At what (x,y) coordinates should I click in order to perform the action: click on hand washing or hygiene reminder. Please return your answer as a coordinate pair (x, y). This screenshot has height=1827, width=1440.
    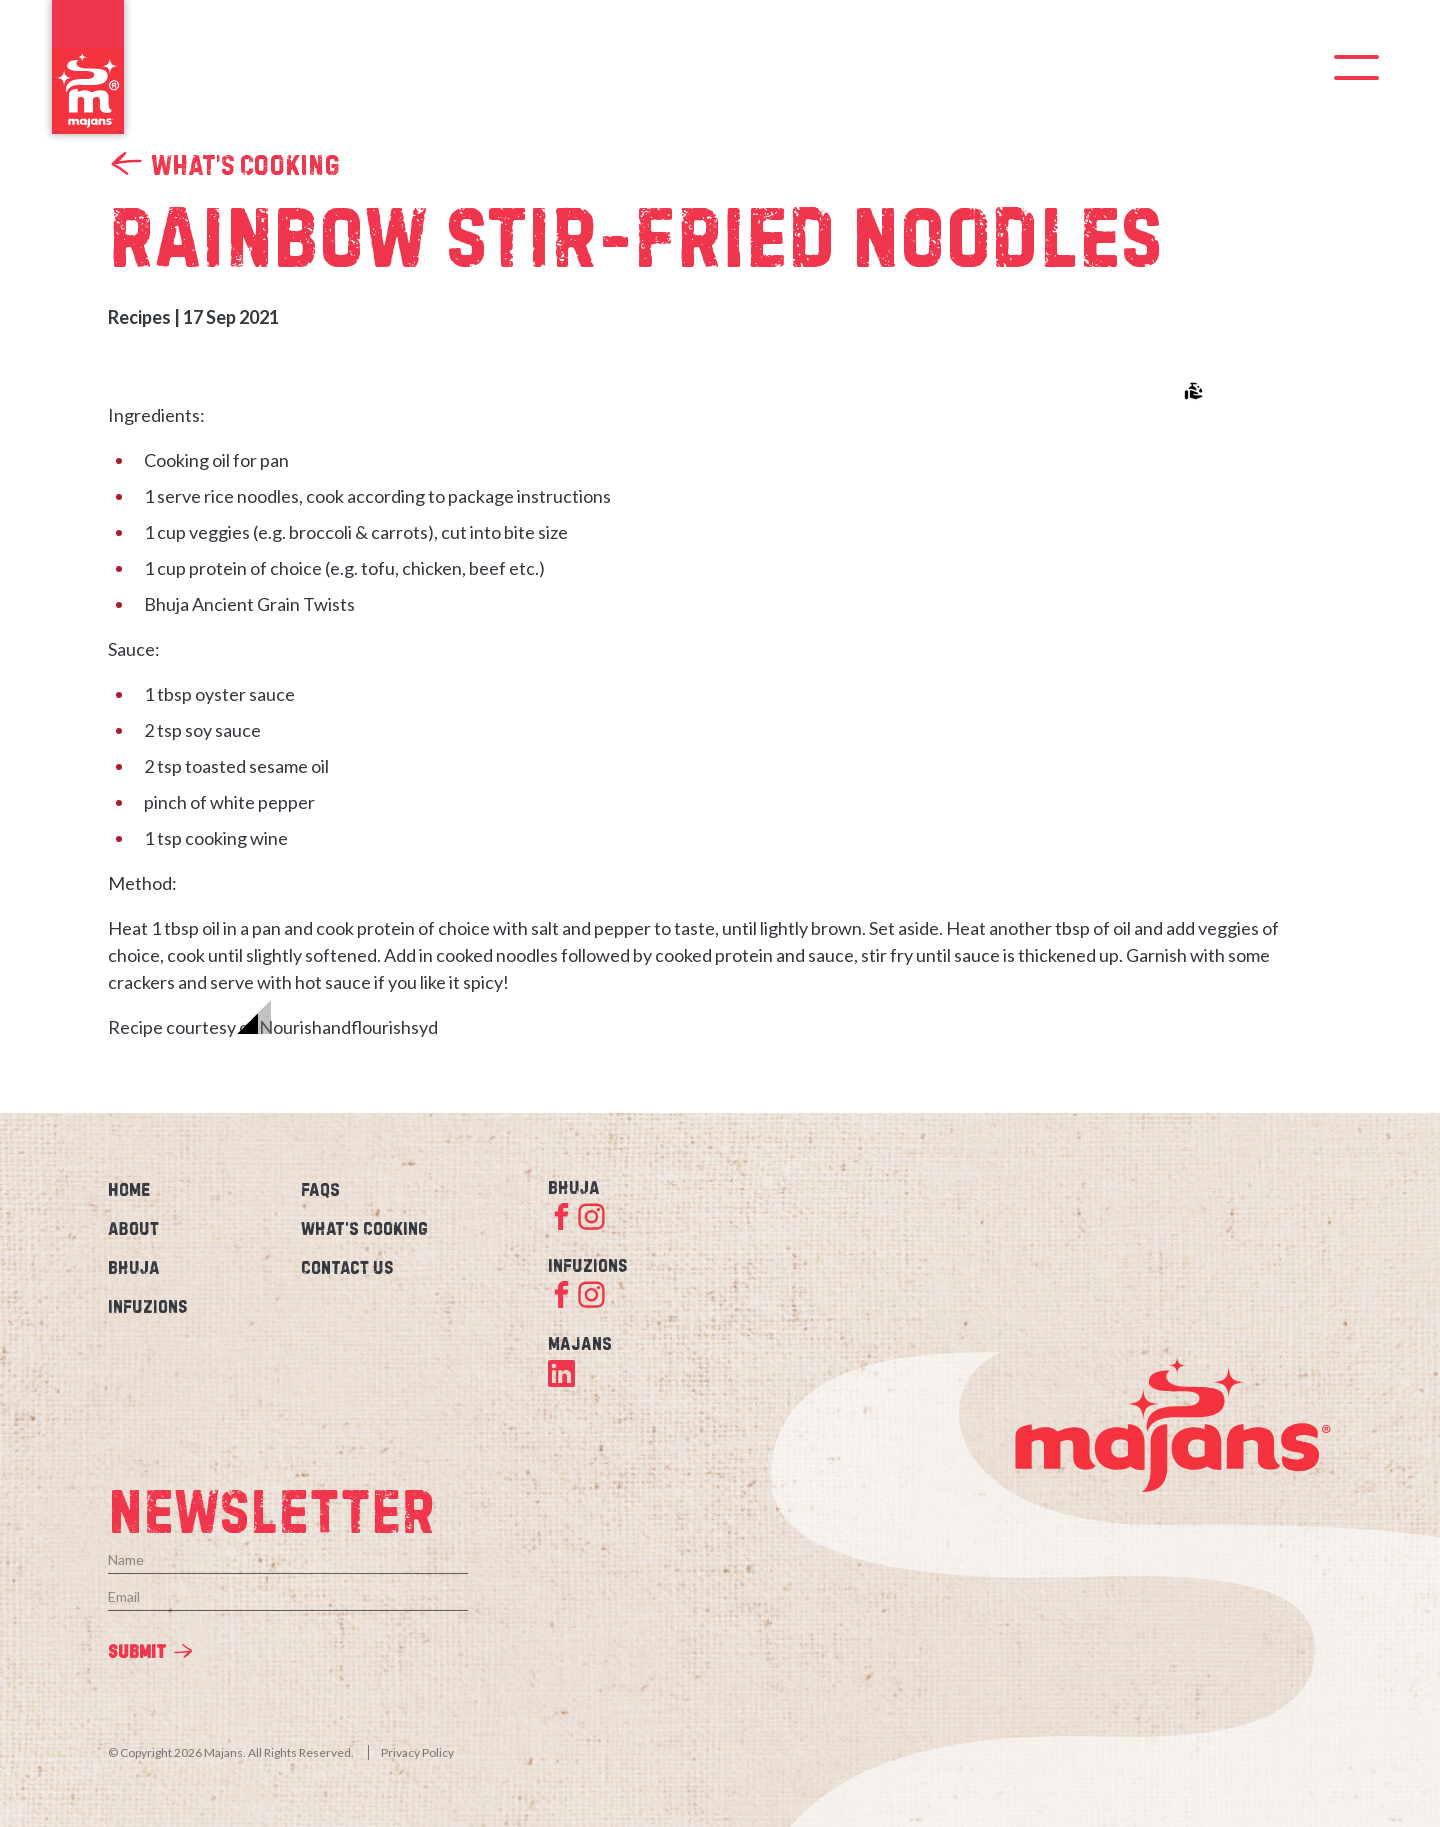
    Looking at the image, I should click on (1194, 391).